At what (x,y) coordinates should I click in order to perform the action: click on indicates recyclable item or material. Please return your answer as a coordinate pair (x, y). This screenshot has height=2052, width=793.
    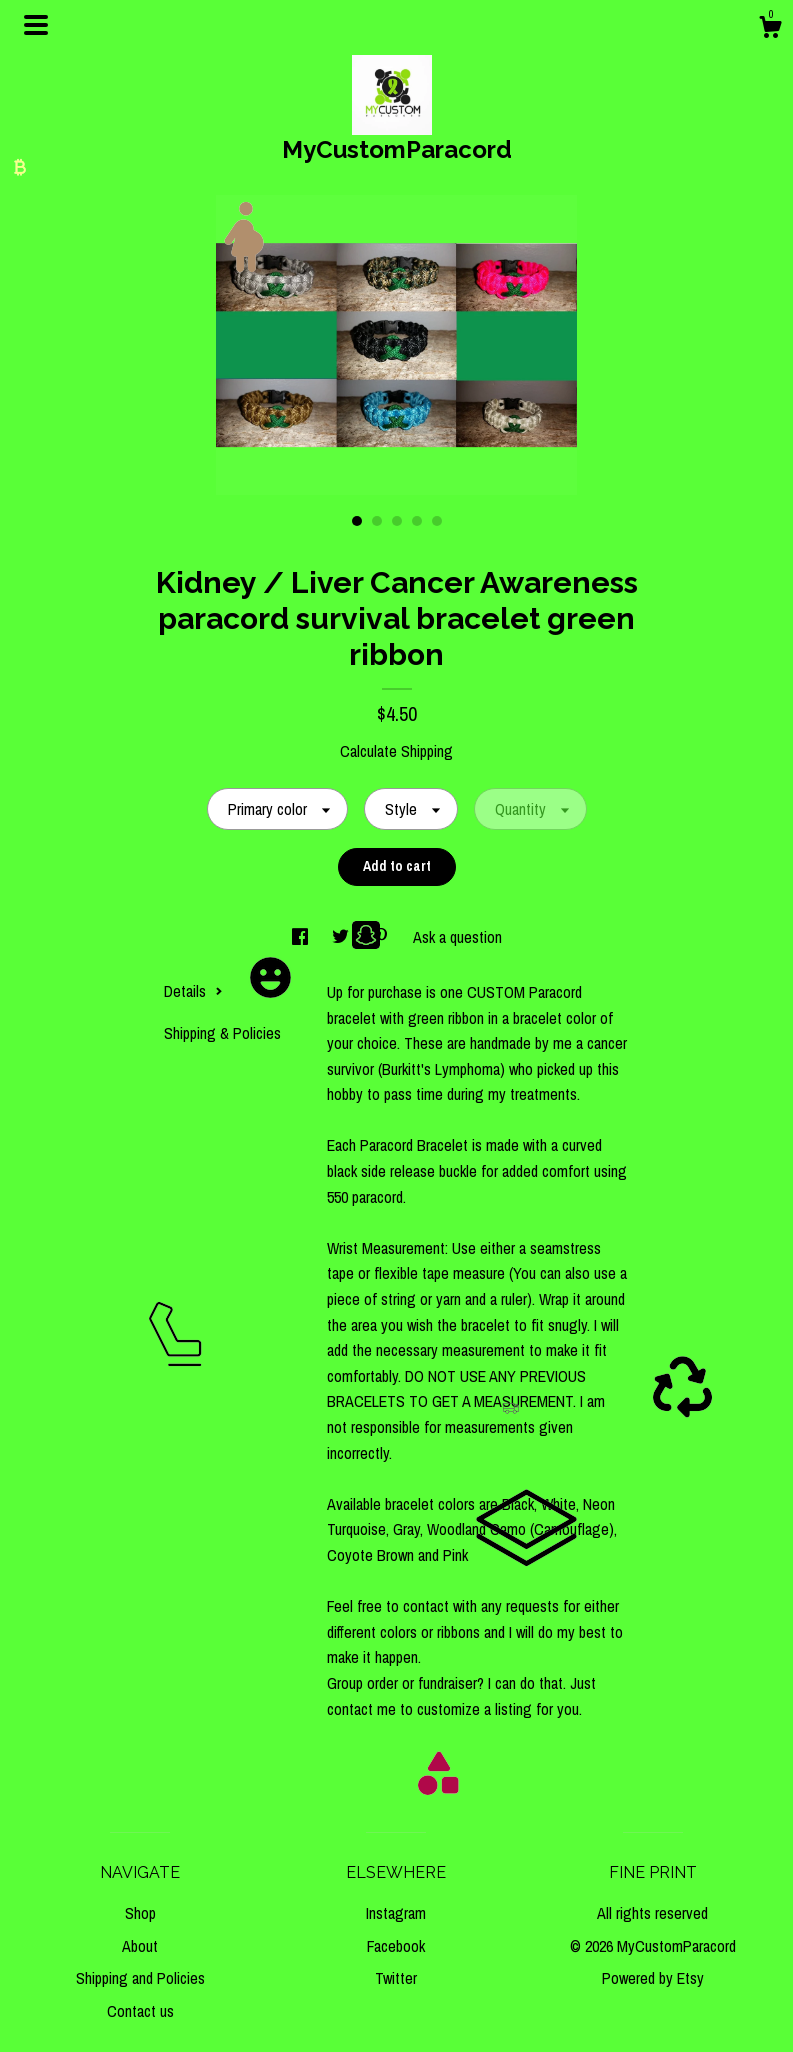
    Looking at the image, I should click on (682, 1385).